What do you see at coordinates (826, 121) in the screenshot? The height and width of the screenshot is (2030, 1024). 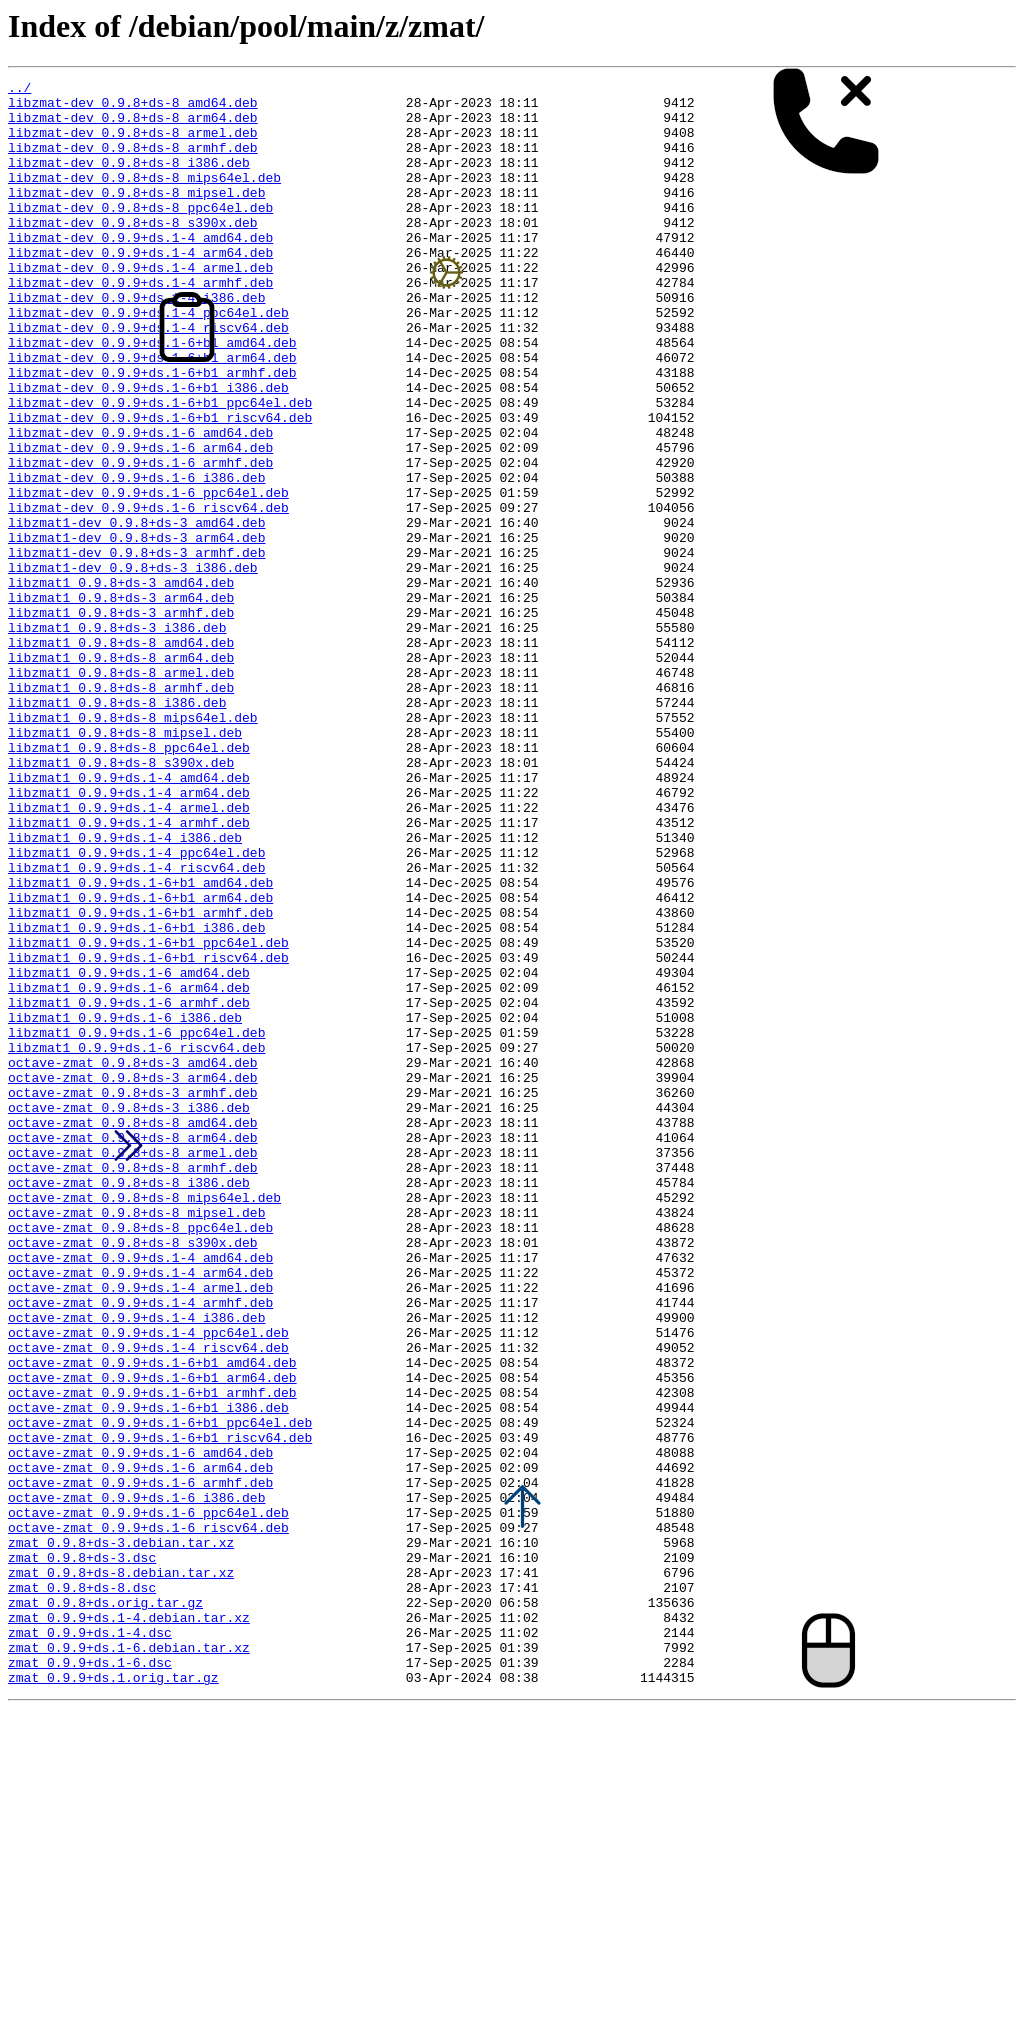 I see `end or decline a phone call` at bounding box center [826, 121].